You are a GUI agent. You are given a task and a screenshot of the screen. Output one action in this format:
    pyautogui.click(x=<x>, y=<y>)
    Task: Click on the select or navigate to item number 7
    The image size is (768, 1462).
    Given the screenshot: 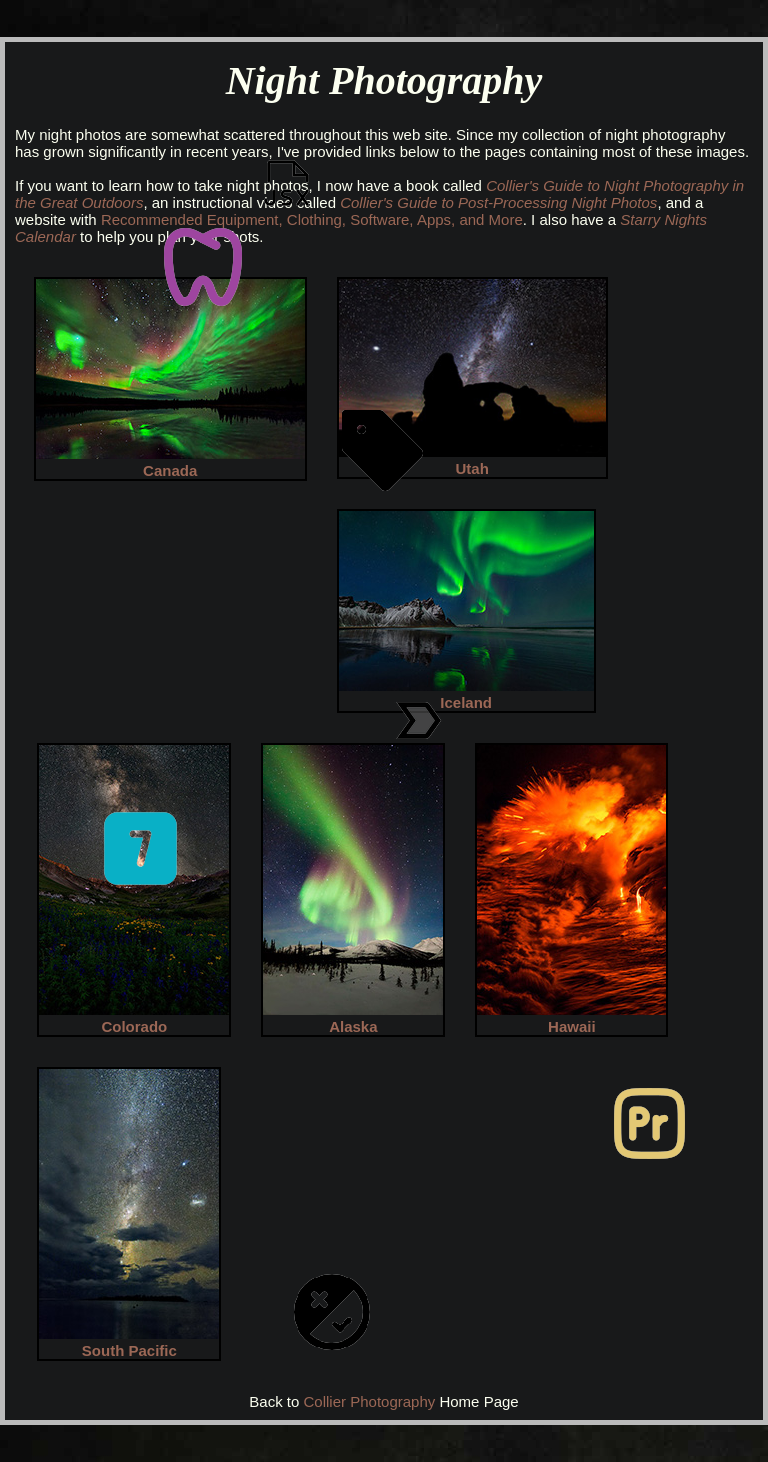 What is the action you would take?
    pyautogui.click(x=140, y=848)
    